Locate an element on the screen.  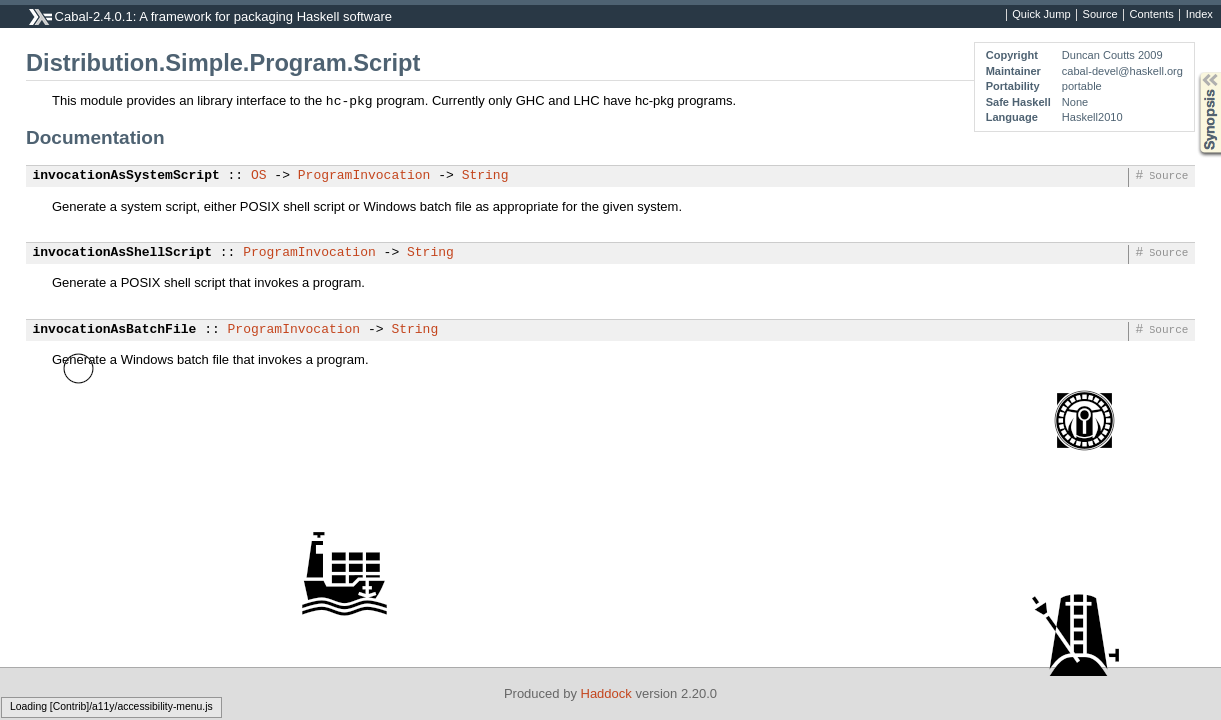
view shipping or freight status is located at coordinates (344, 573).